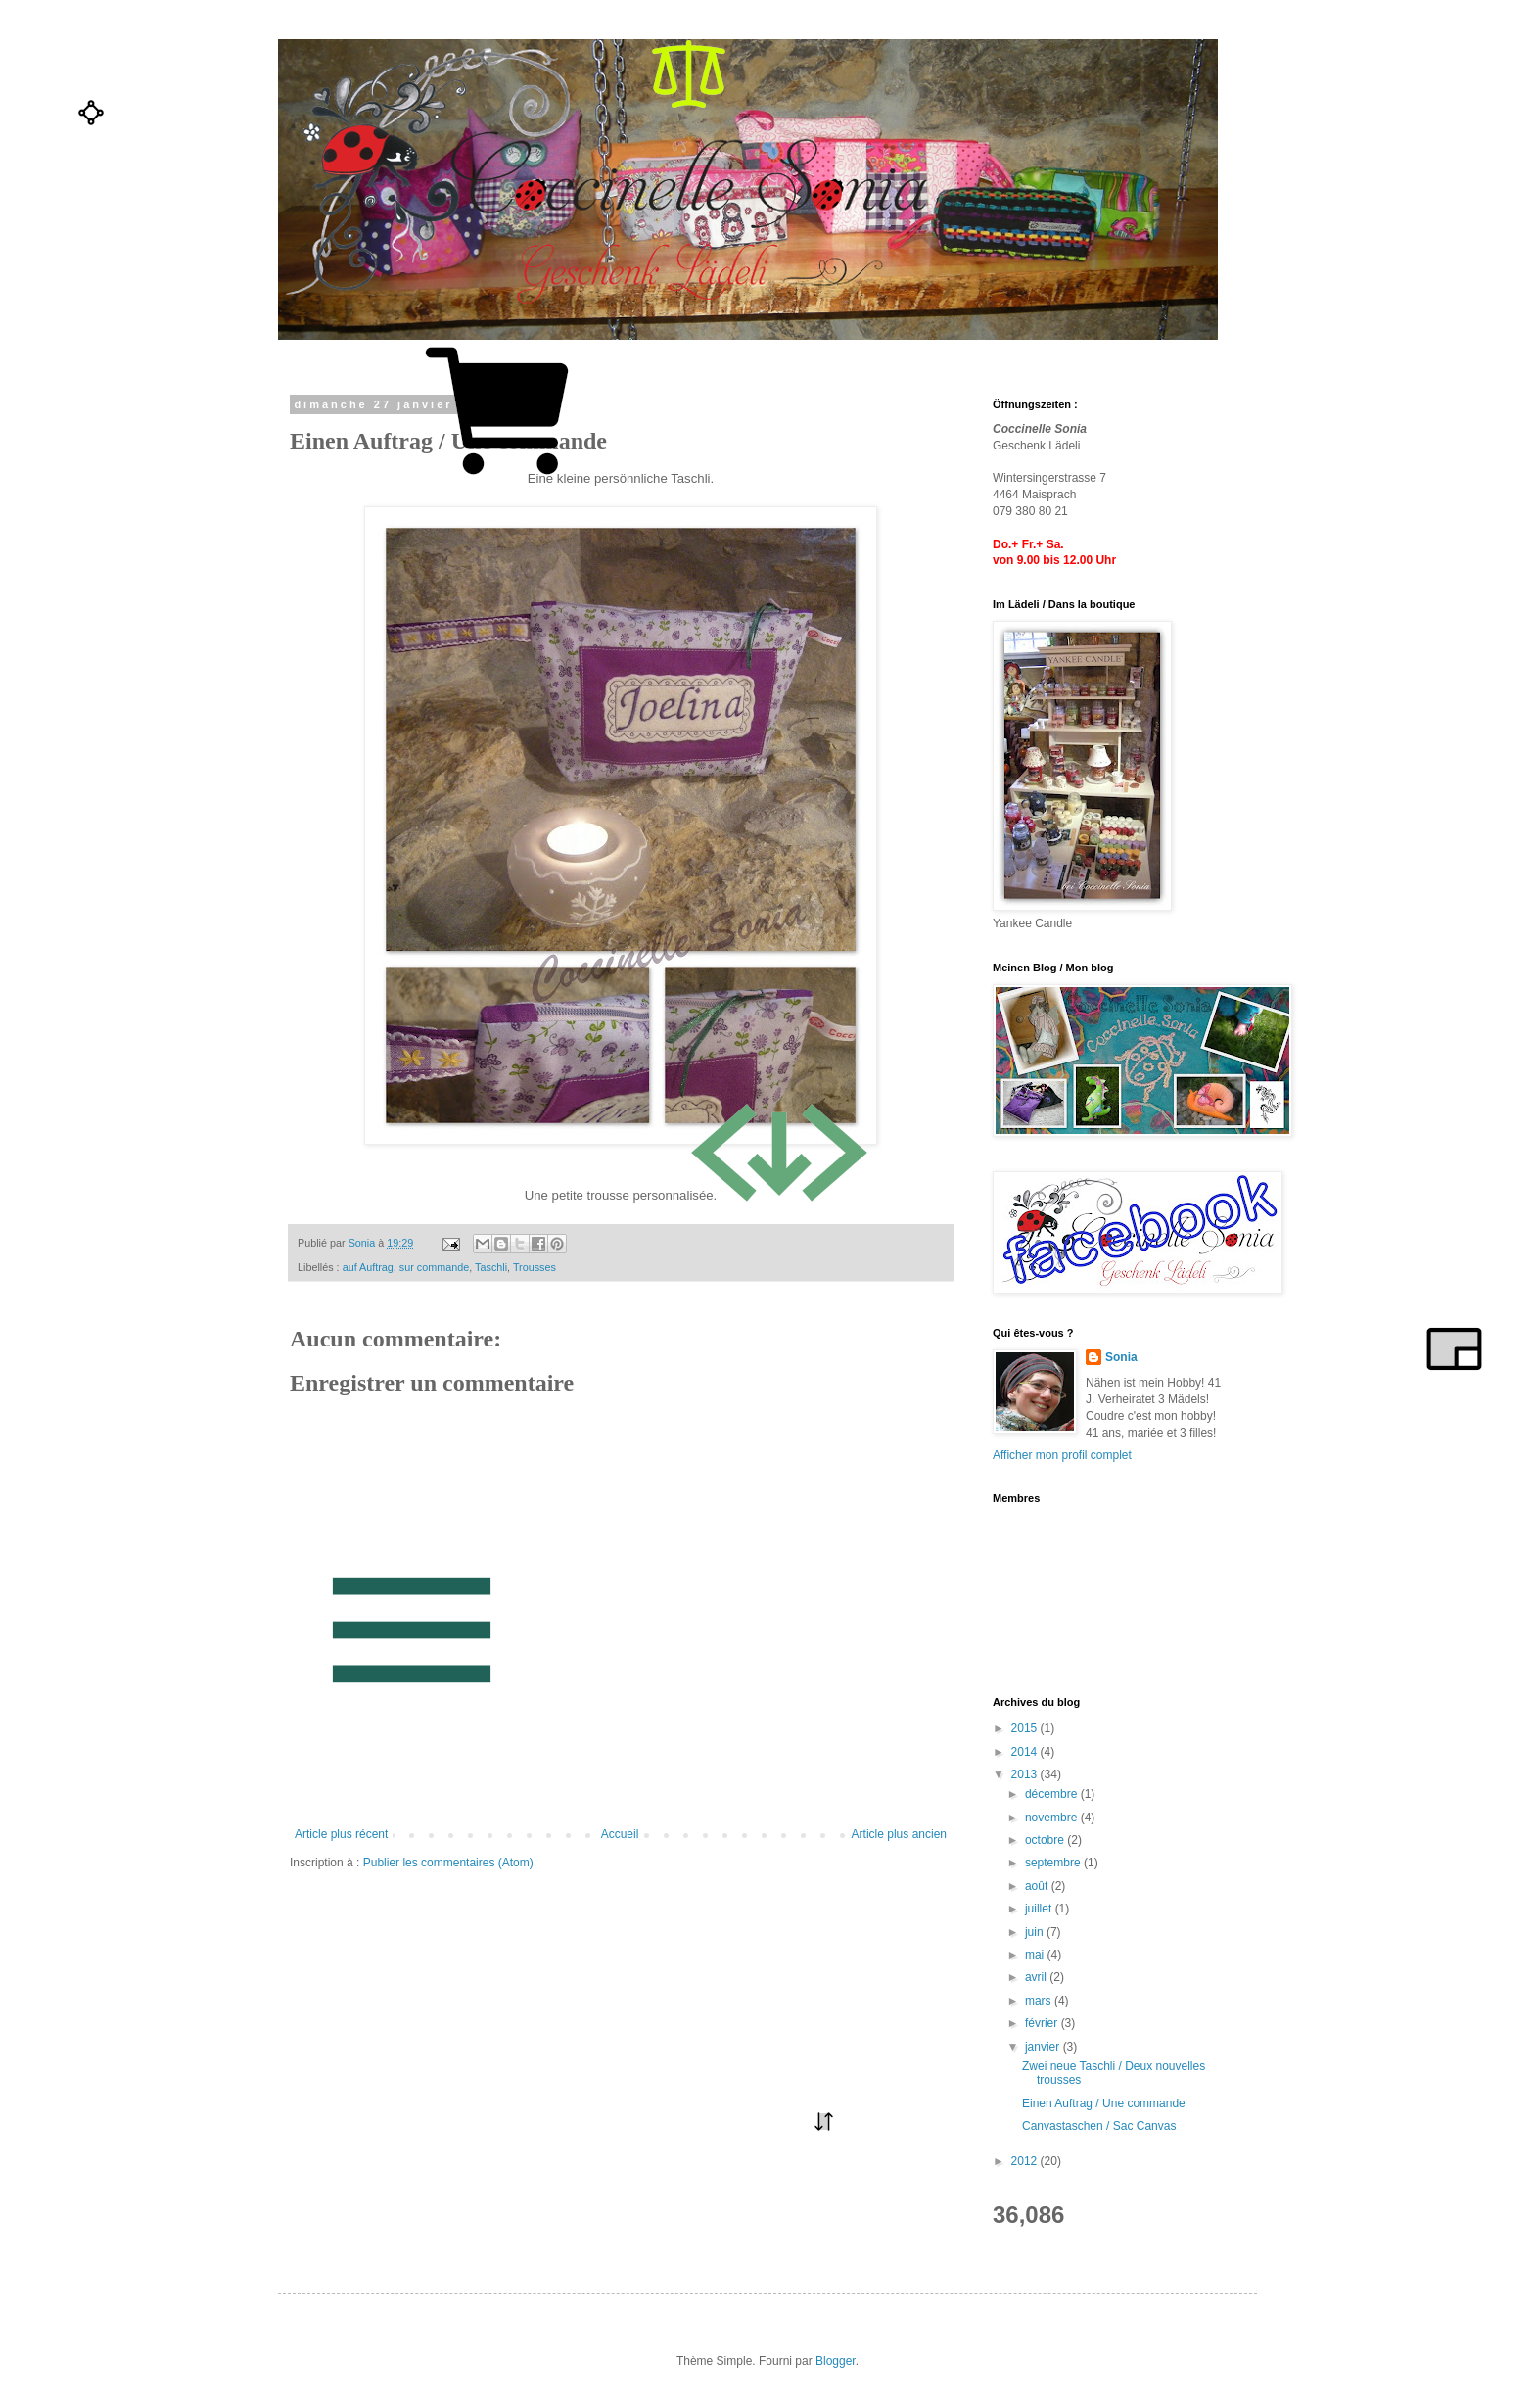 The width and height of the screenshot is (1535, 2408). I want to click on sort items in ascending or descending order, so click(823, 2121).